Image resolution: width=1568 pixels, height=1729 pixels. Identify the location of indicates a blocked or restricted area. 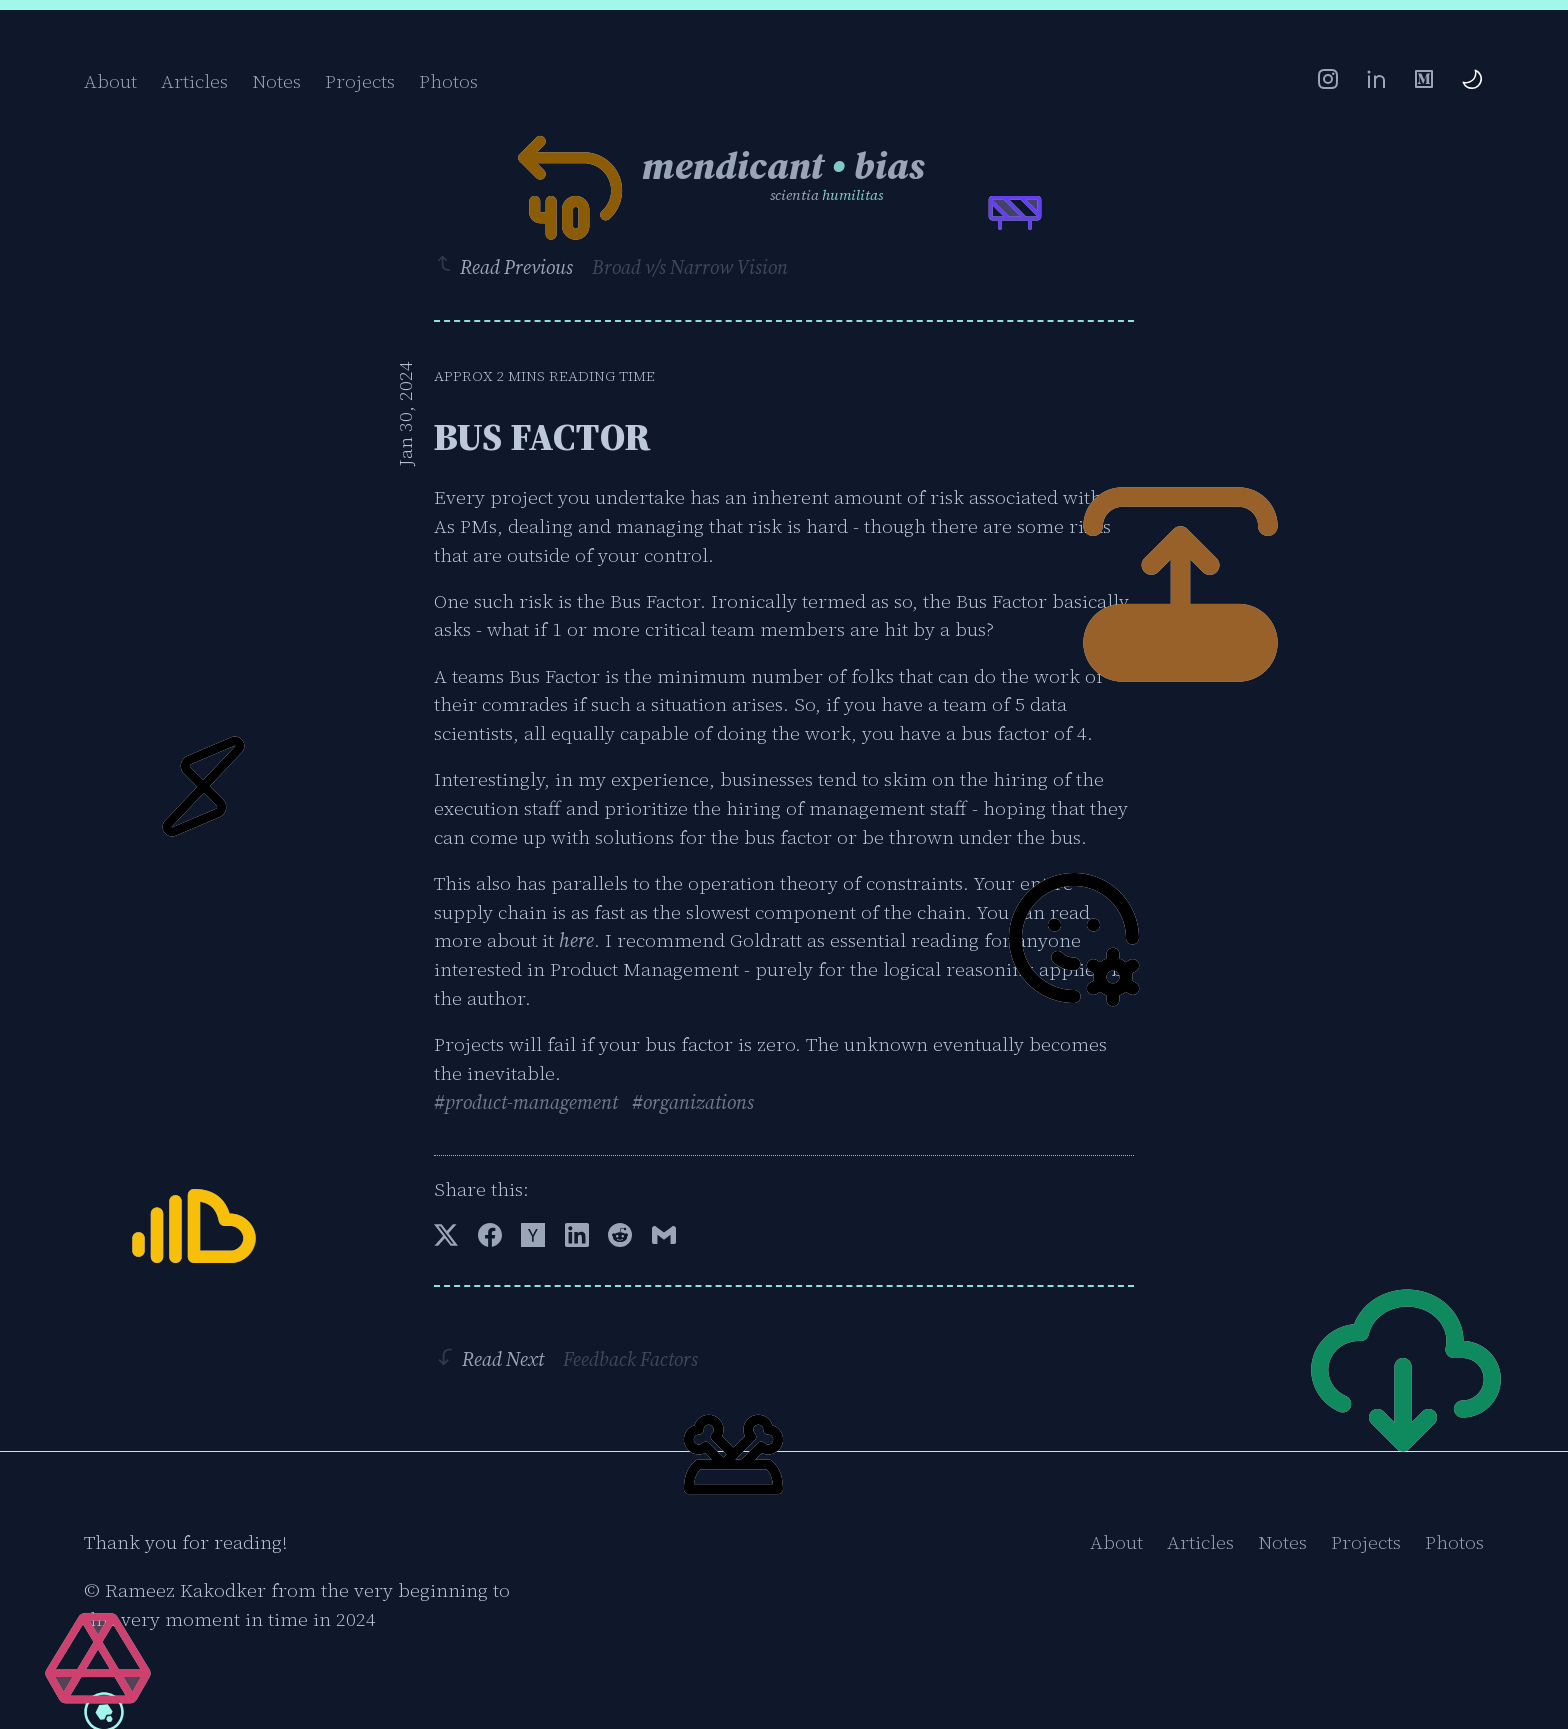
(1015, 211).